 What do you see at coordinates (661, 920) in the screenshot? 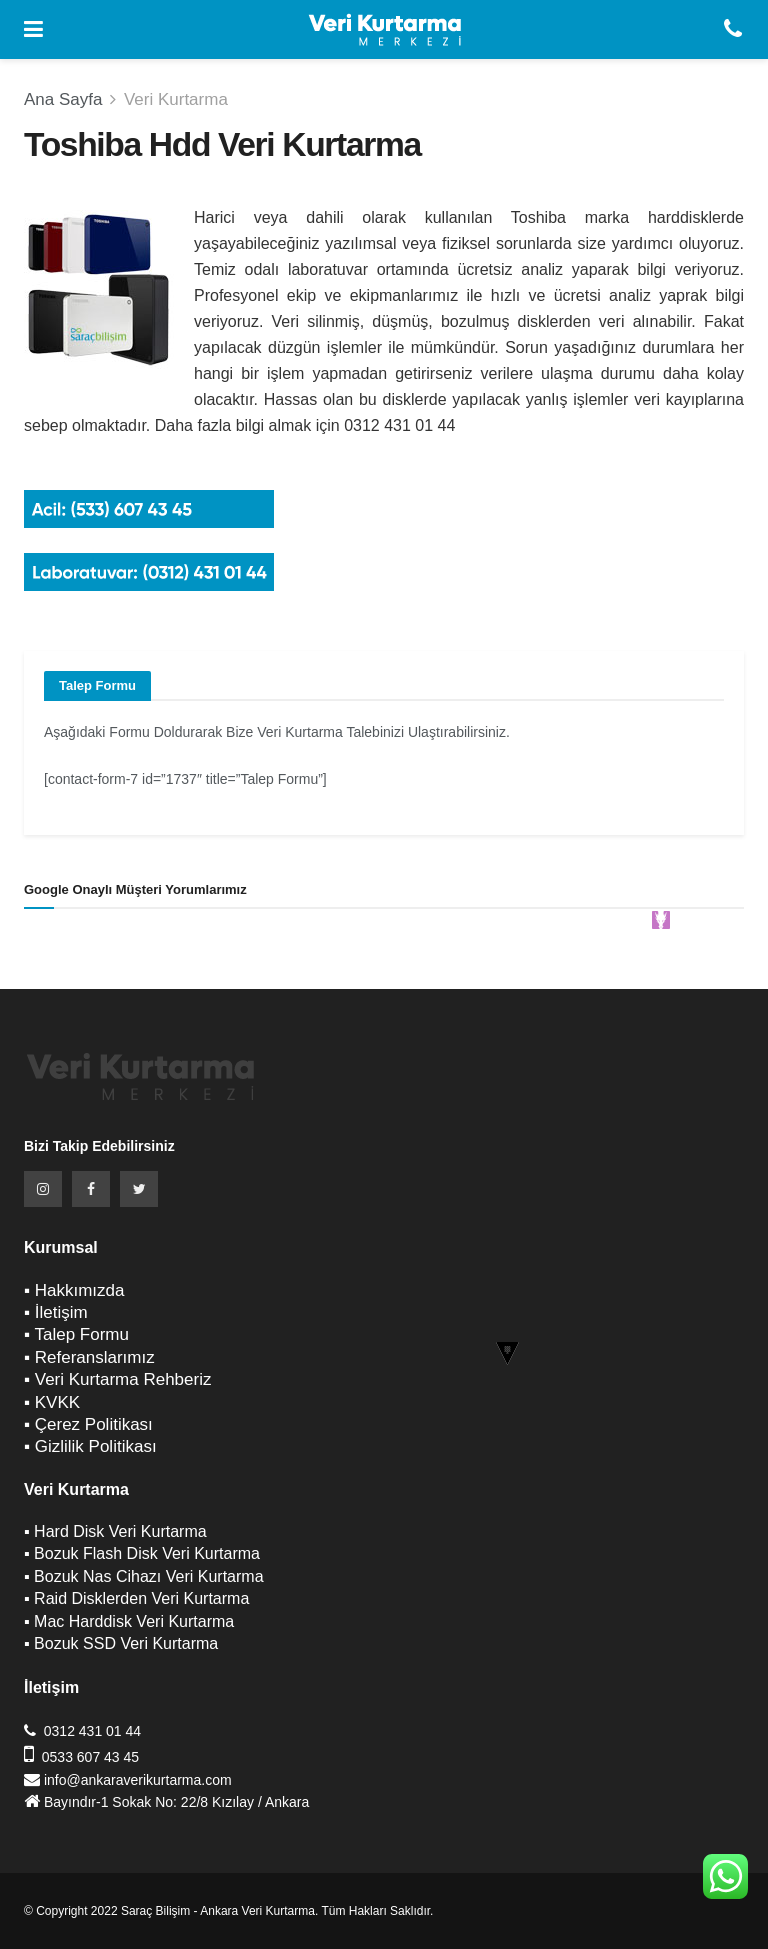
I see `open dragonframe stop-motion animation software` at bounding box center [661, 920].